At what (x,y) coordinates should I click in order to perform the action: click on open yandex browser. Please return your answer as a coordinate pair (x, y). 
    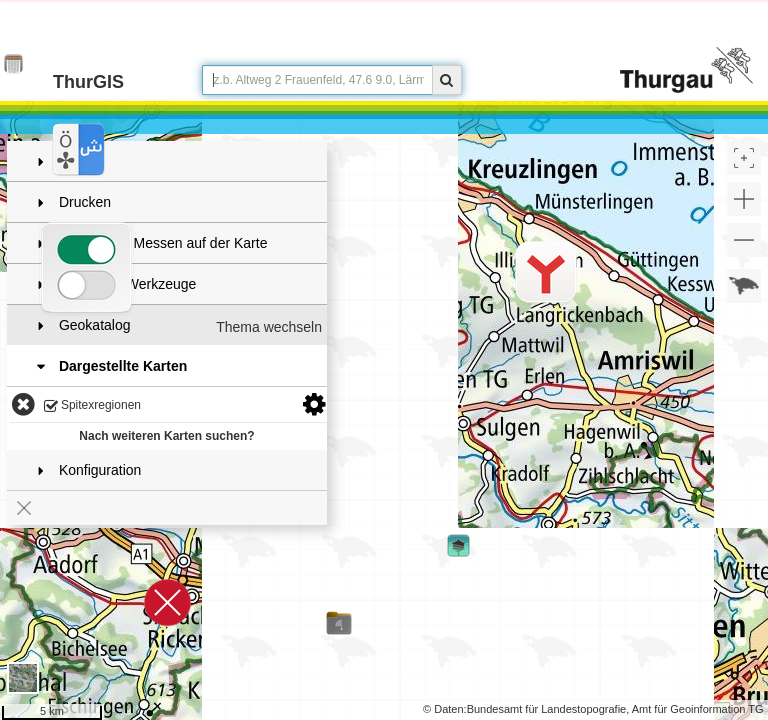
    Looking at the image, I should click on (546, 272).